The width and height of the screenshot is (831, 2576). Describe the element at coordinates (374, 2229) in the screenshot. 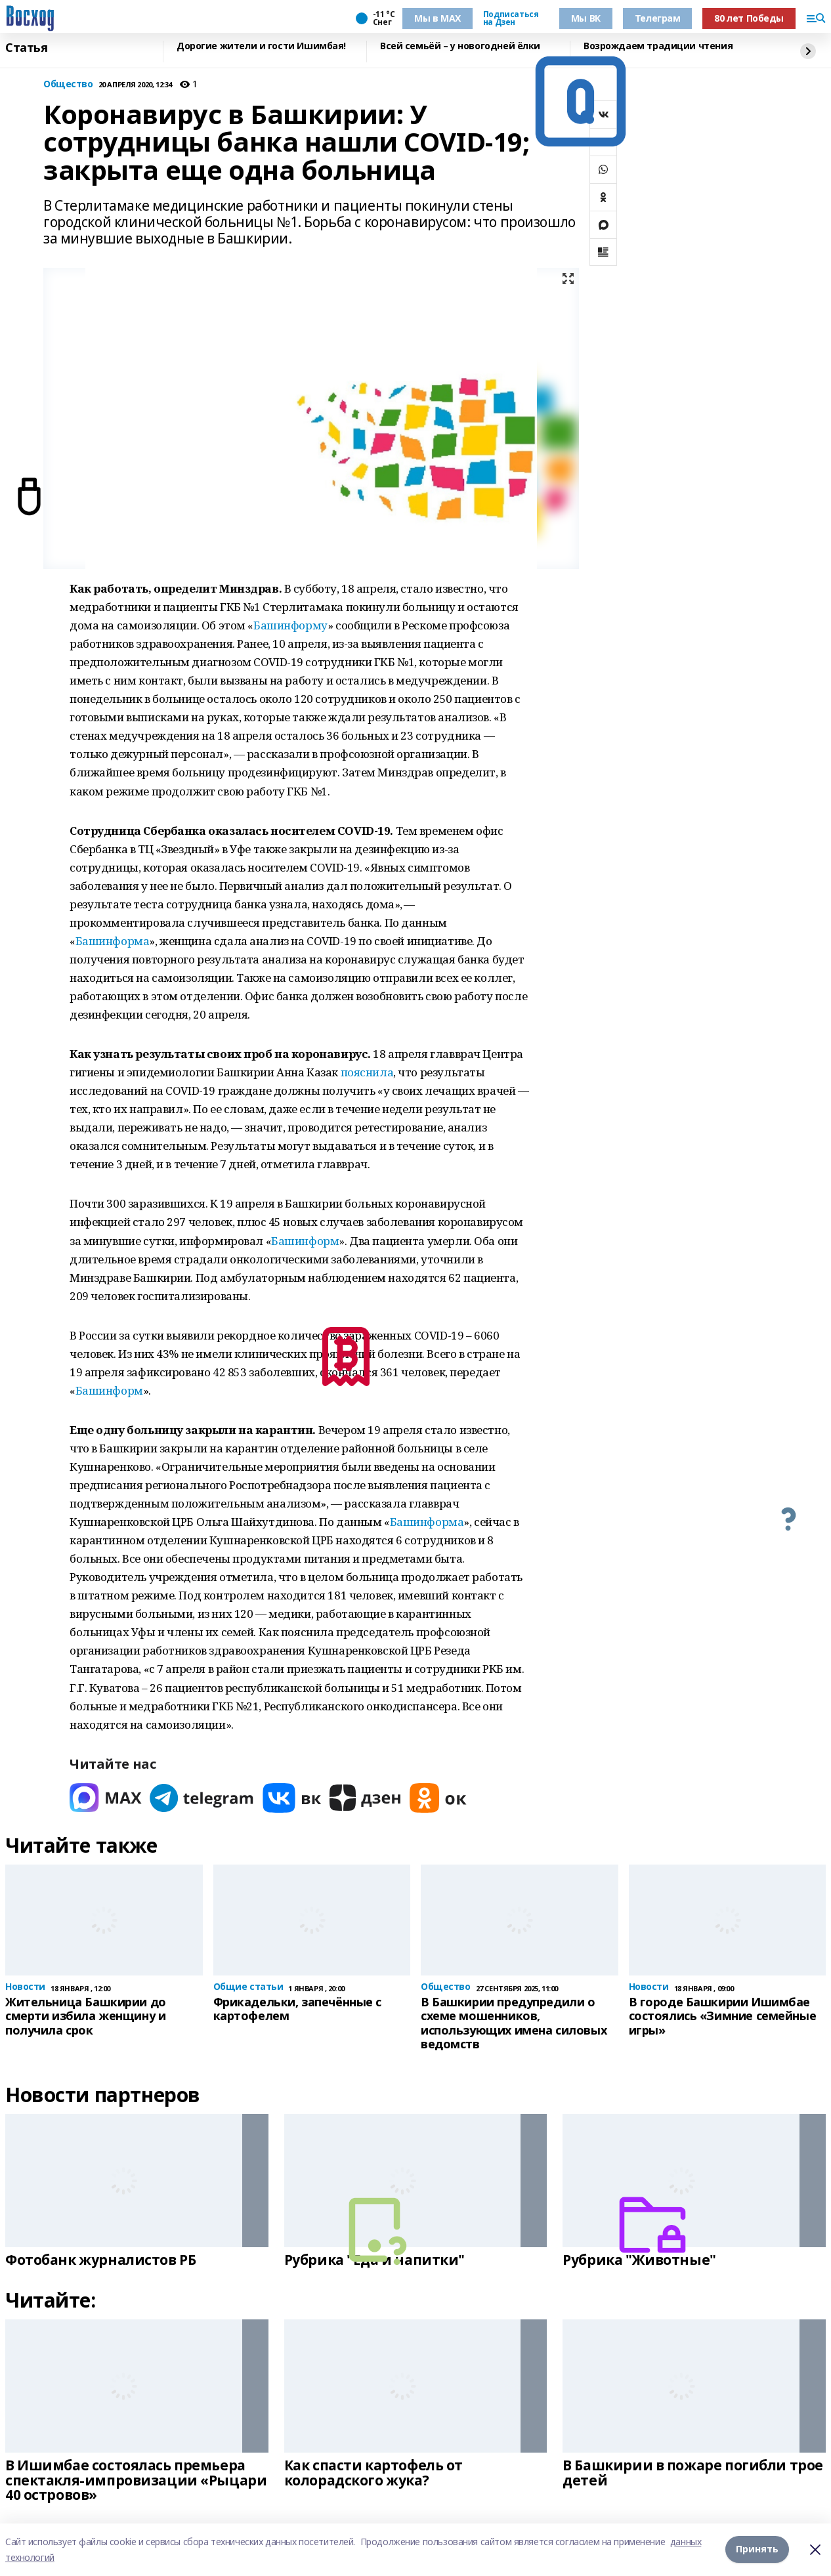

I see `tablet device help or support` at that location.